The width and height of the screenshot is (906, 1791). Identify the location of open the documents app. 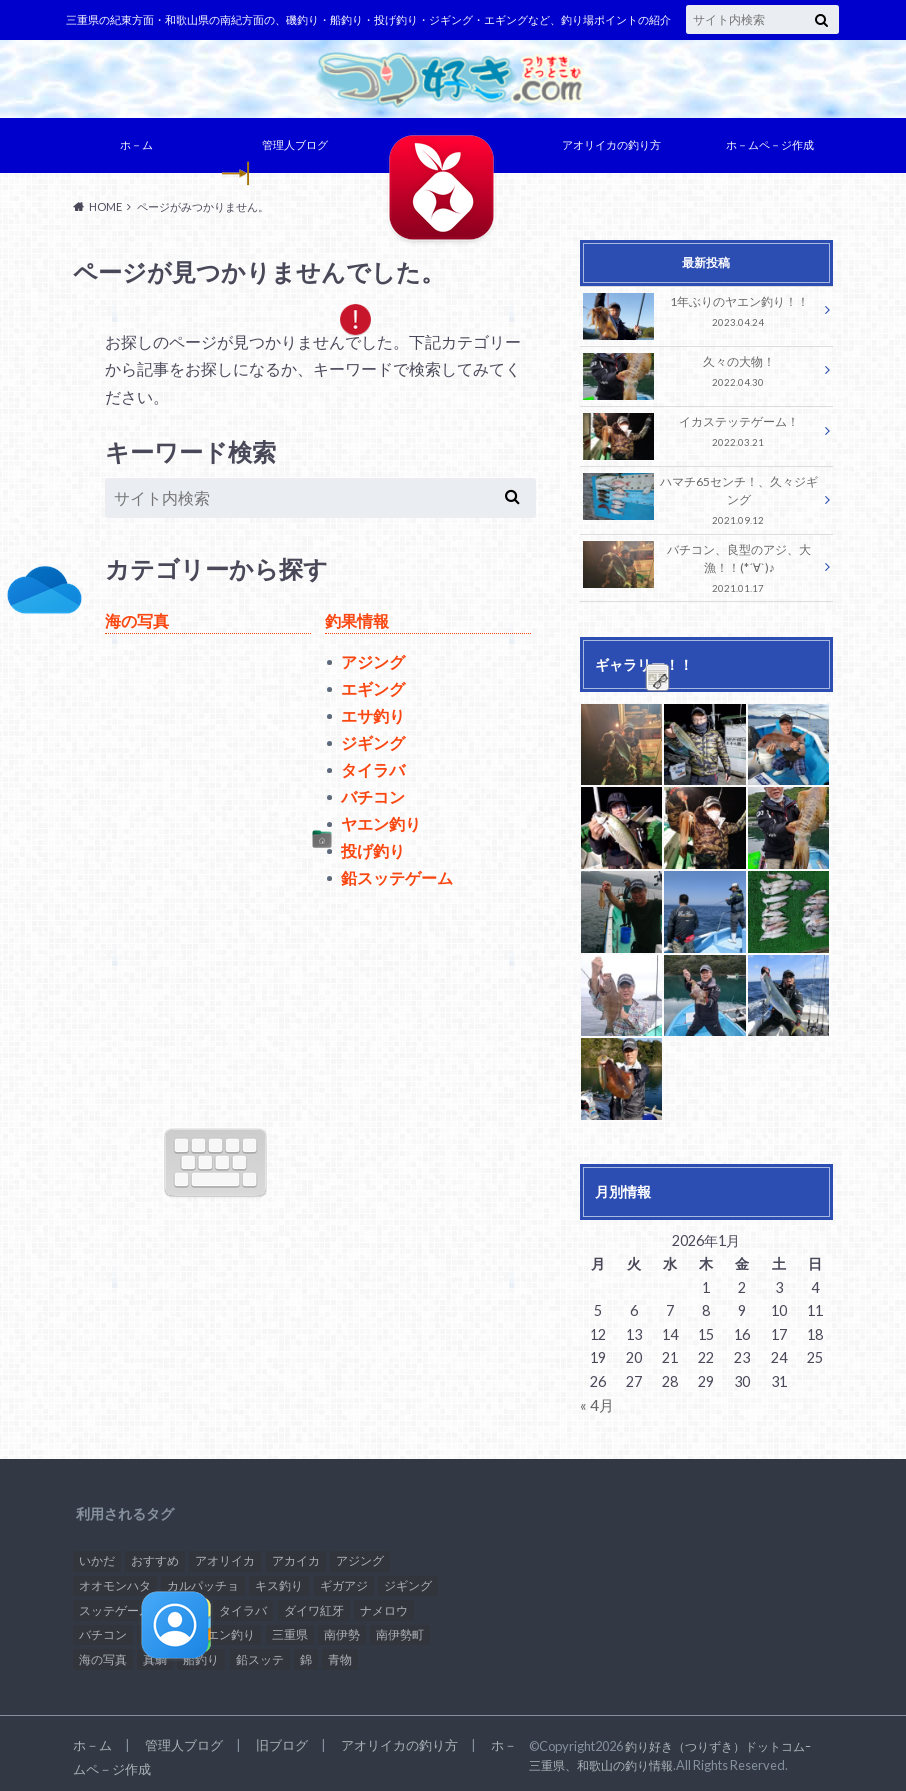
(657, 677).